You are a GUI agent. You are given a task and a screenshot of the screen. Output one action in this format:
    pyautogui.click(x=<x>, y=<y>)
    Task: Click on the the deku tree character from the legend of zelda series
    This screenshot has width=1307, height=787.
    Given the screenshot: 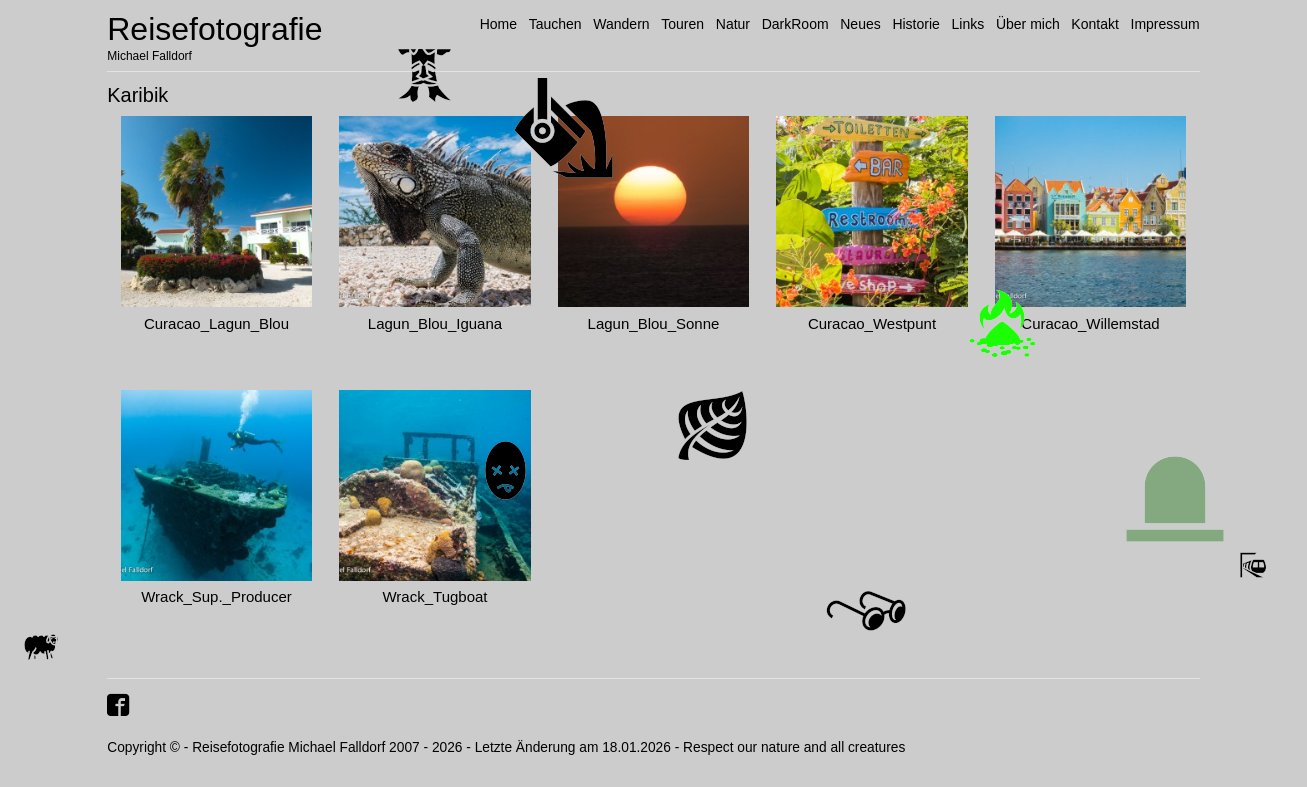 What is the action you would take?
    pyautogui.click(x=424, y=75)
    